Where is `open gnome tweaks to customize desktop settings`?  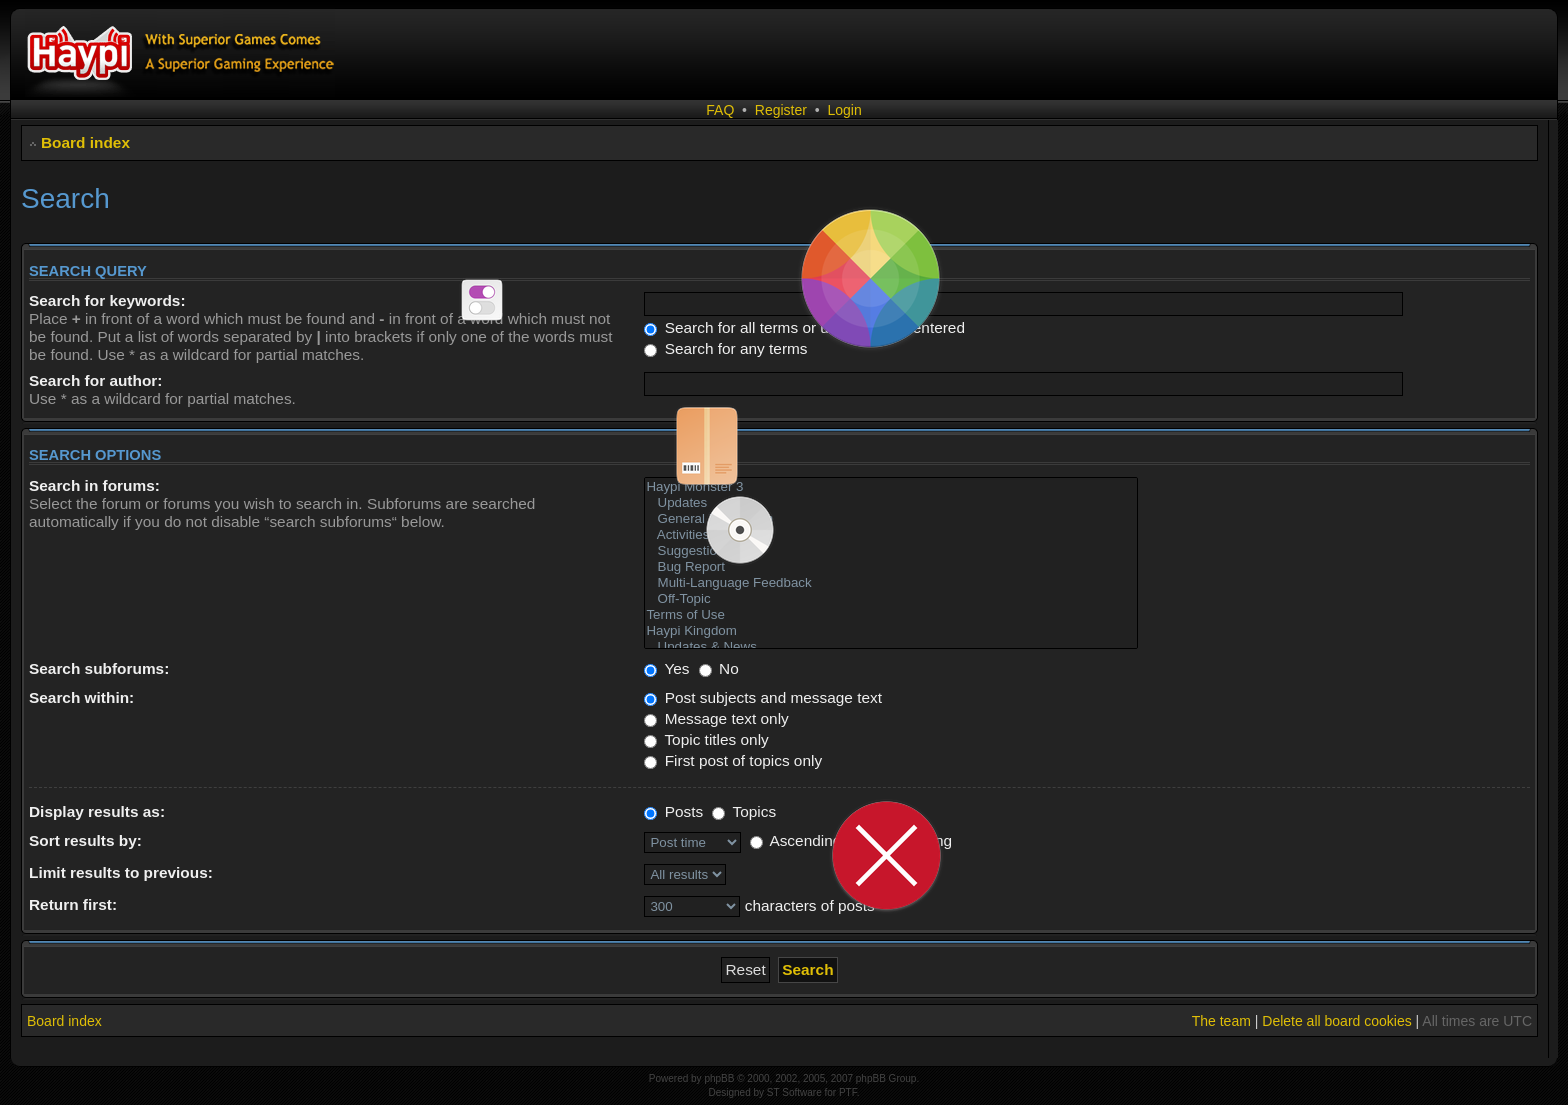 open gnome tweaks to customize desktop settings is located at coordinates (482, 300).